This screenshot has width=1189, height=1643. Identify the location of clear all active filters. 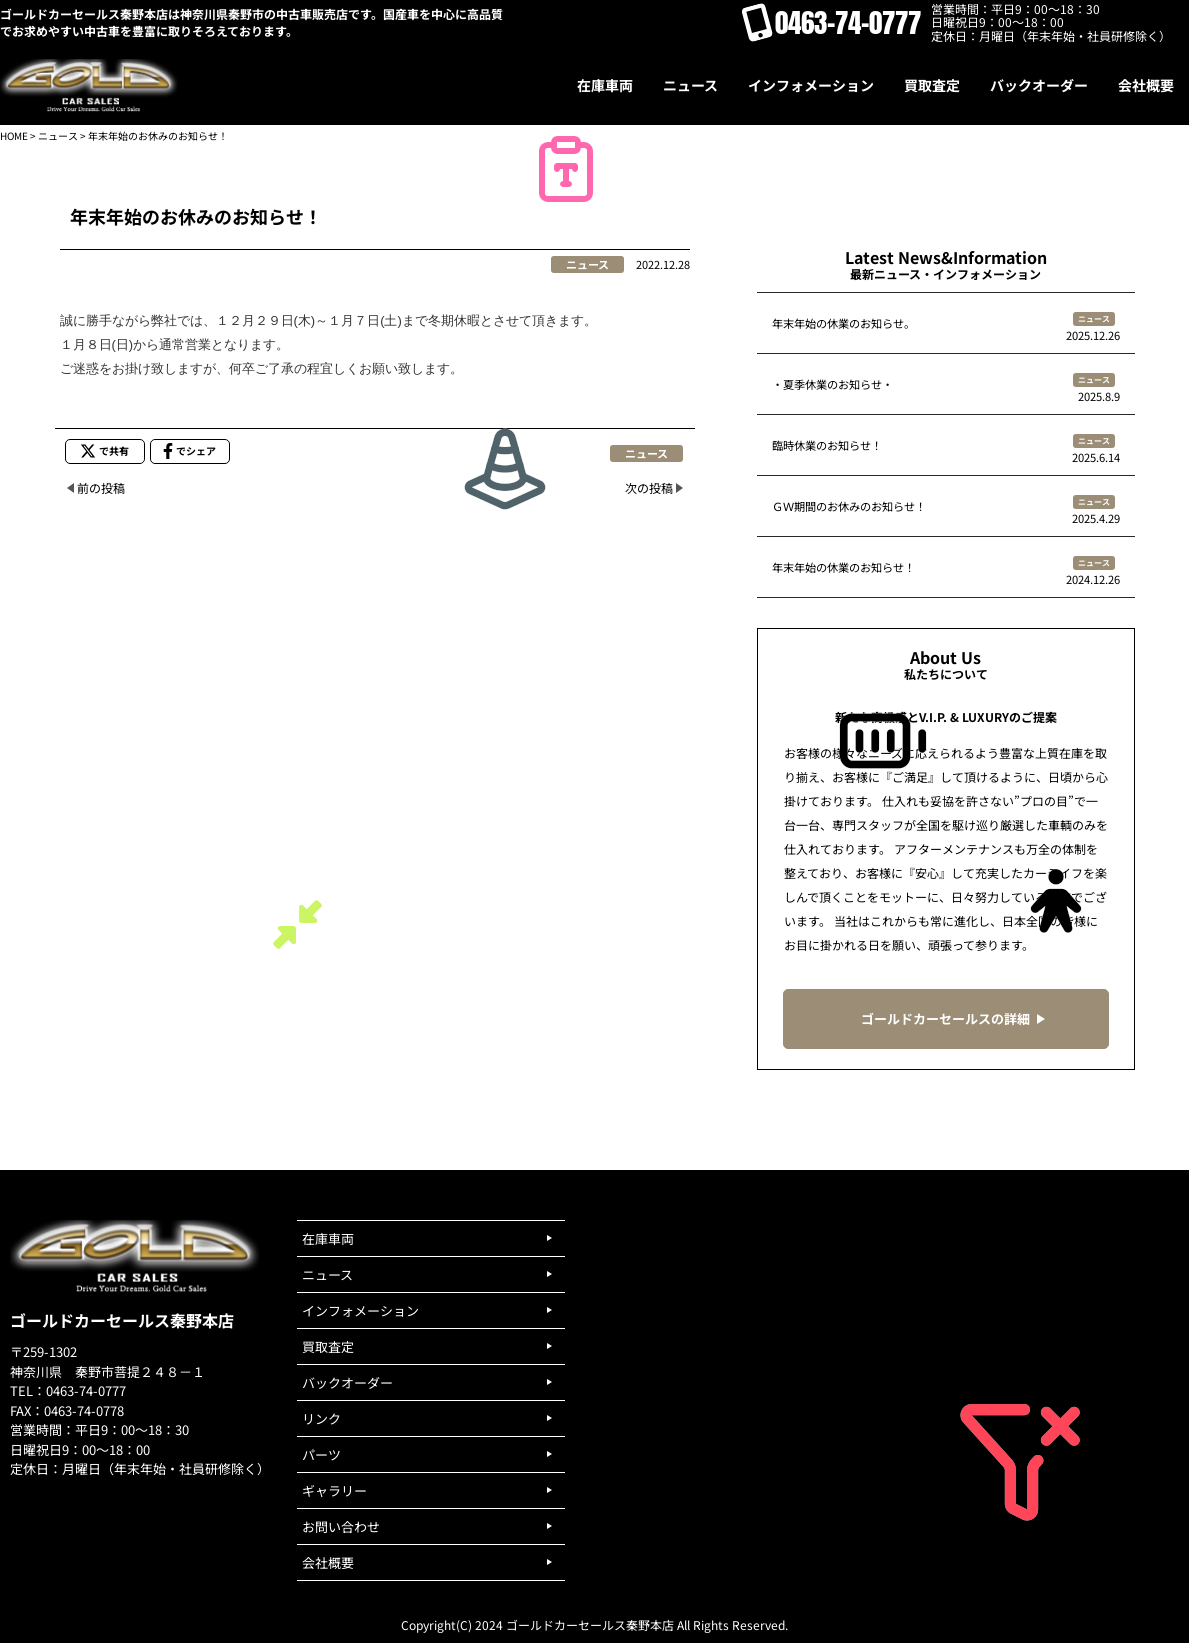
(1021, 1459).